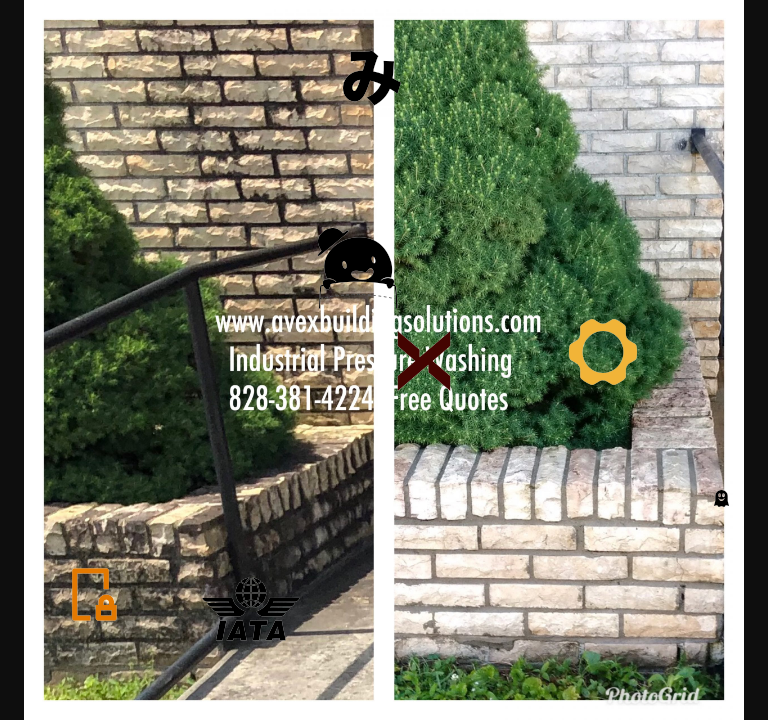 This screenshot has height=720, width=768. Describe the element at coordinates (372, 78) in the screenshot. I see `open the Mihon manga reader app` at that location.